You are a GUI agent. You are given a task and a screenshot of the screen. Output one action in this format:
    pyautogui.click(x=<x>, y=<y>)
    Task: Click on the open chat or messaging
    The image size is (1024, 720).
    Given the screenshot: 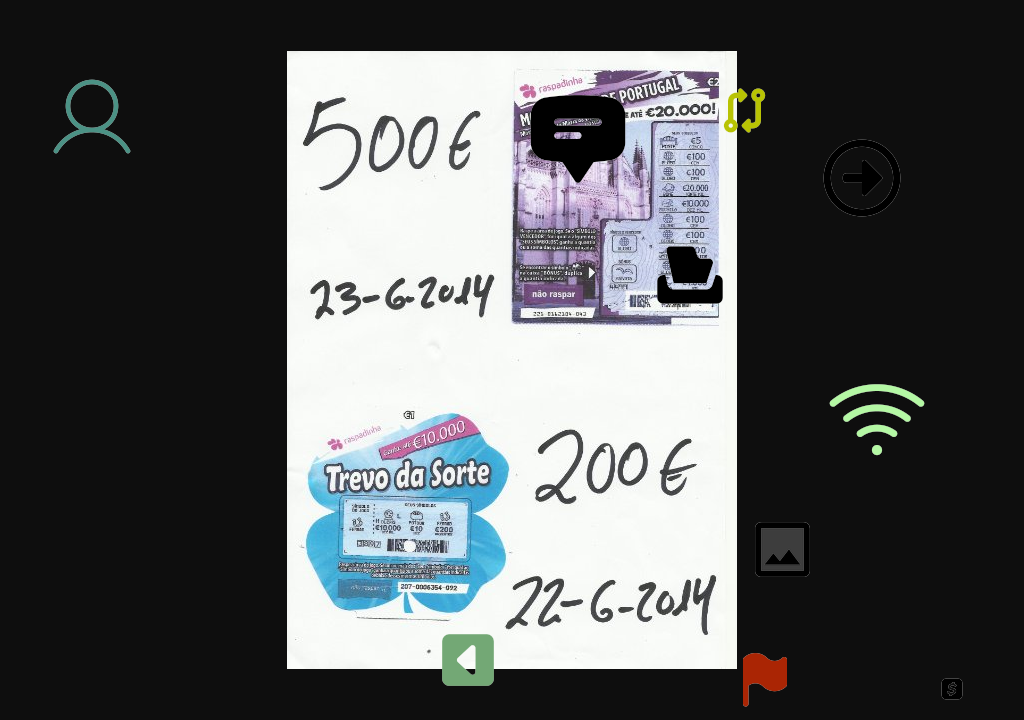 What is the action you would take?
    pyautogui.click(x=578, y=139)
    